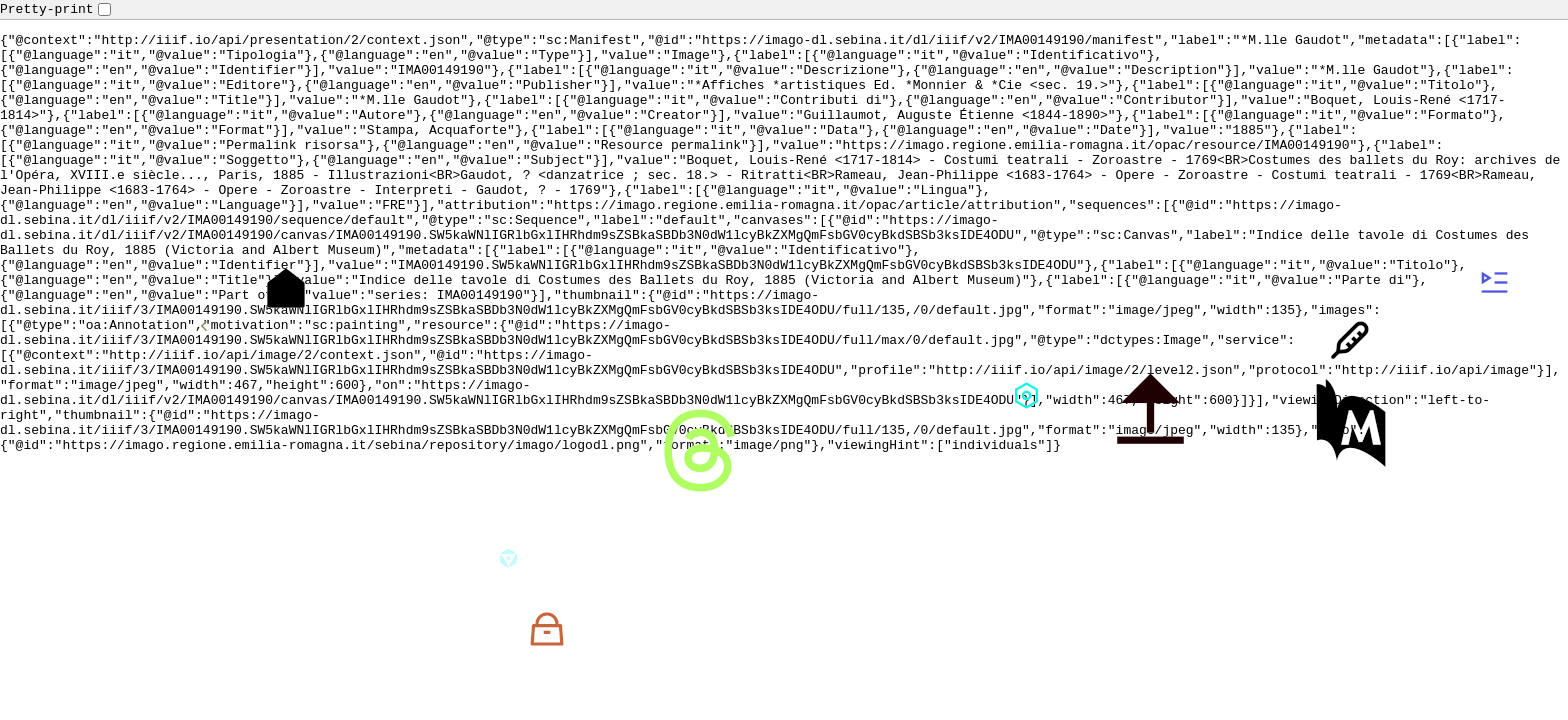  I want to click on view your shopping bag, so click(547, 629).